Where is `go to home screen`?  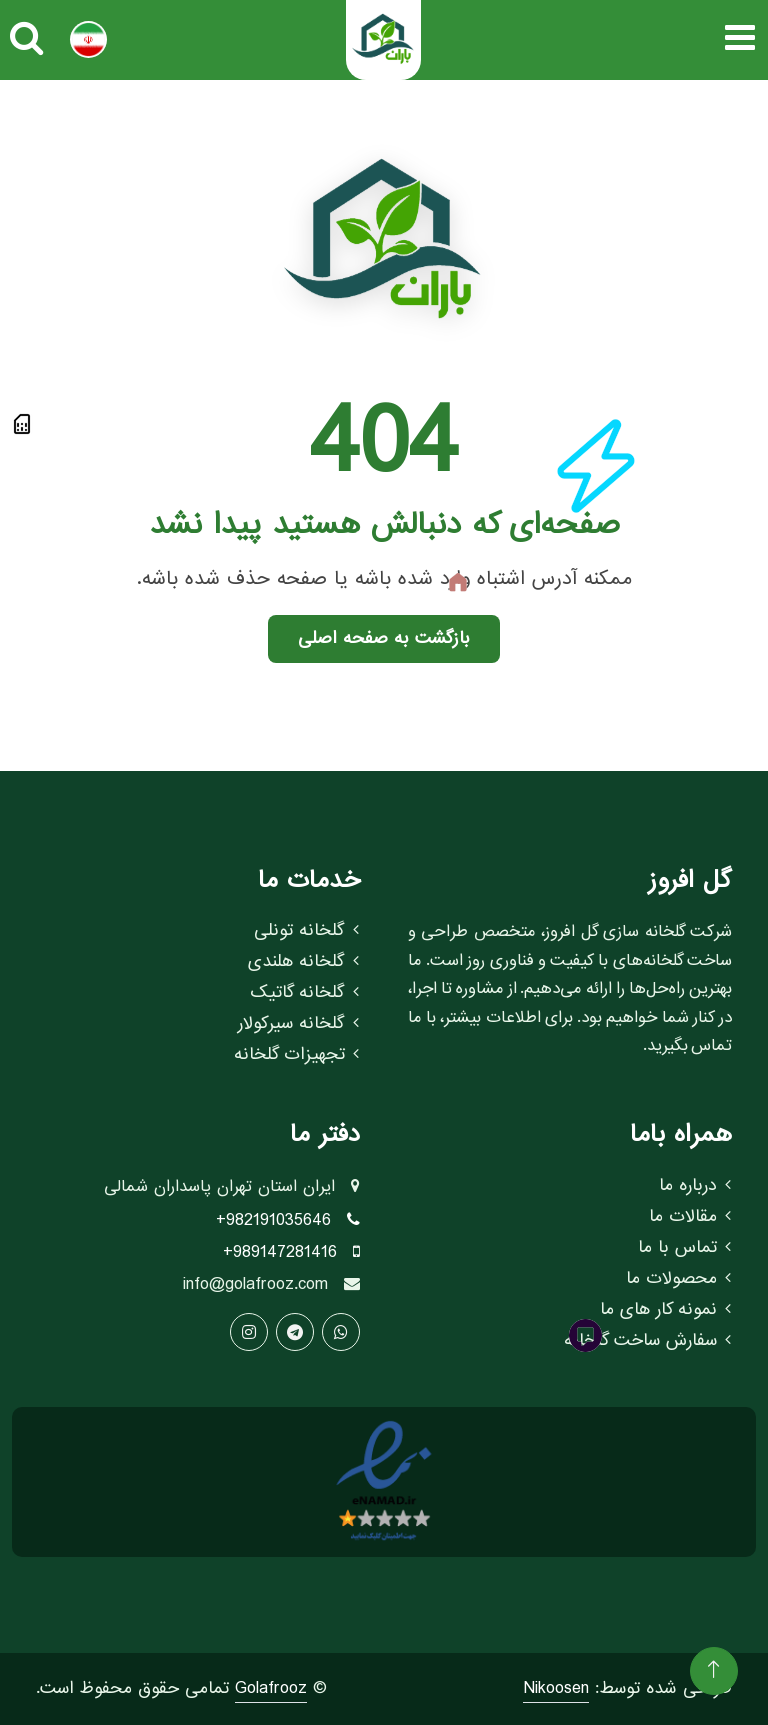
go to home screen is located at coordinates (458, 583).